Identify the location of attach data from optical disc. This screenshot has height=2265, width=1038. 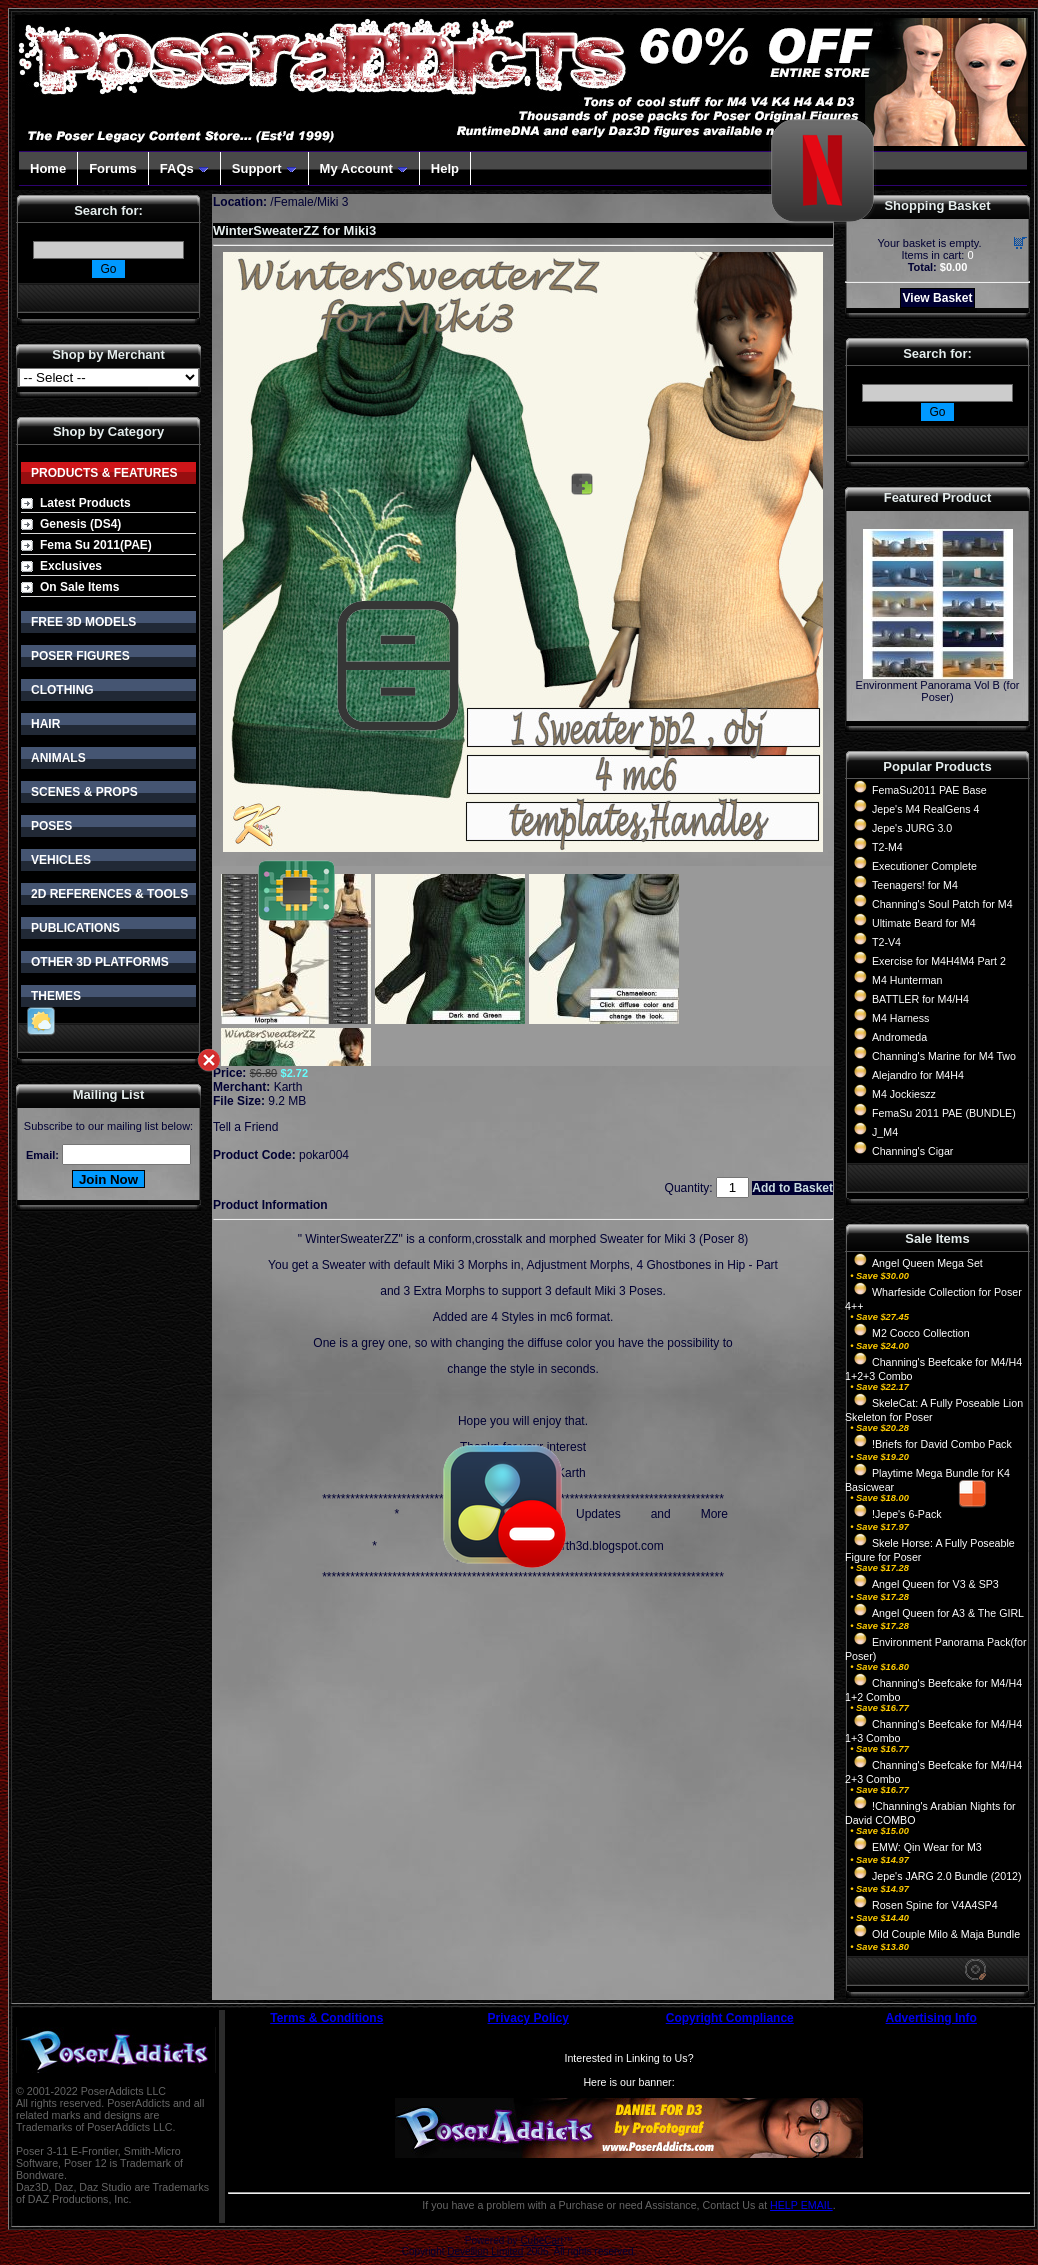
(975, 1969).